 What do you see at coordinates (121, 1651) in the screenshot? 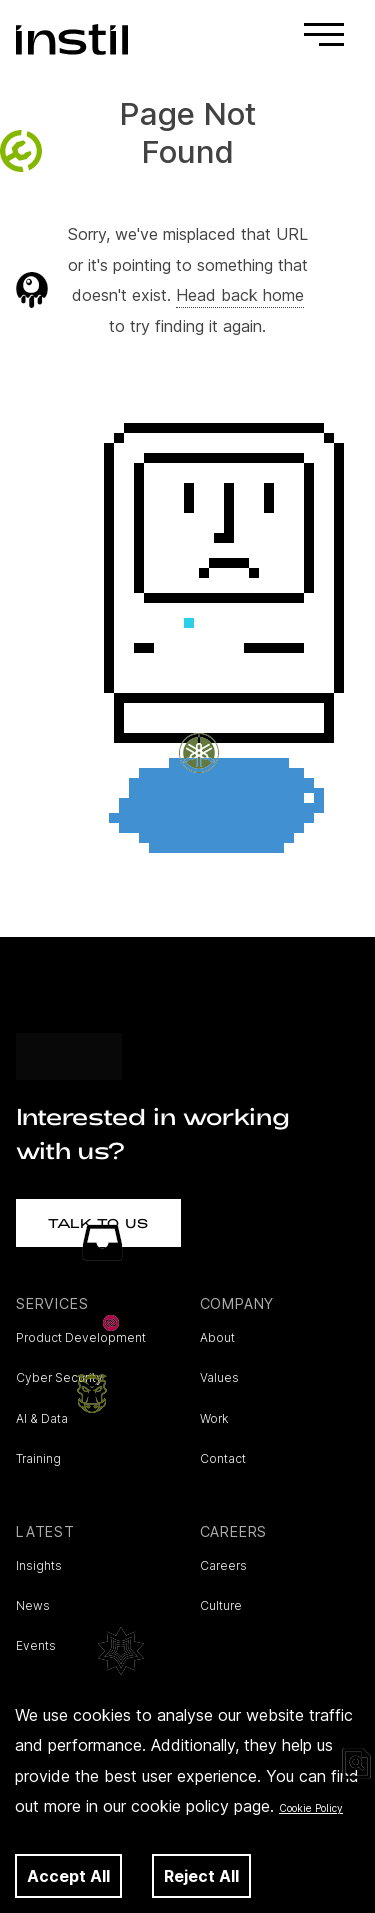
I see `open wolfram mathematica application` at bounding box center [121, 1651].